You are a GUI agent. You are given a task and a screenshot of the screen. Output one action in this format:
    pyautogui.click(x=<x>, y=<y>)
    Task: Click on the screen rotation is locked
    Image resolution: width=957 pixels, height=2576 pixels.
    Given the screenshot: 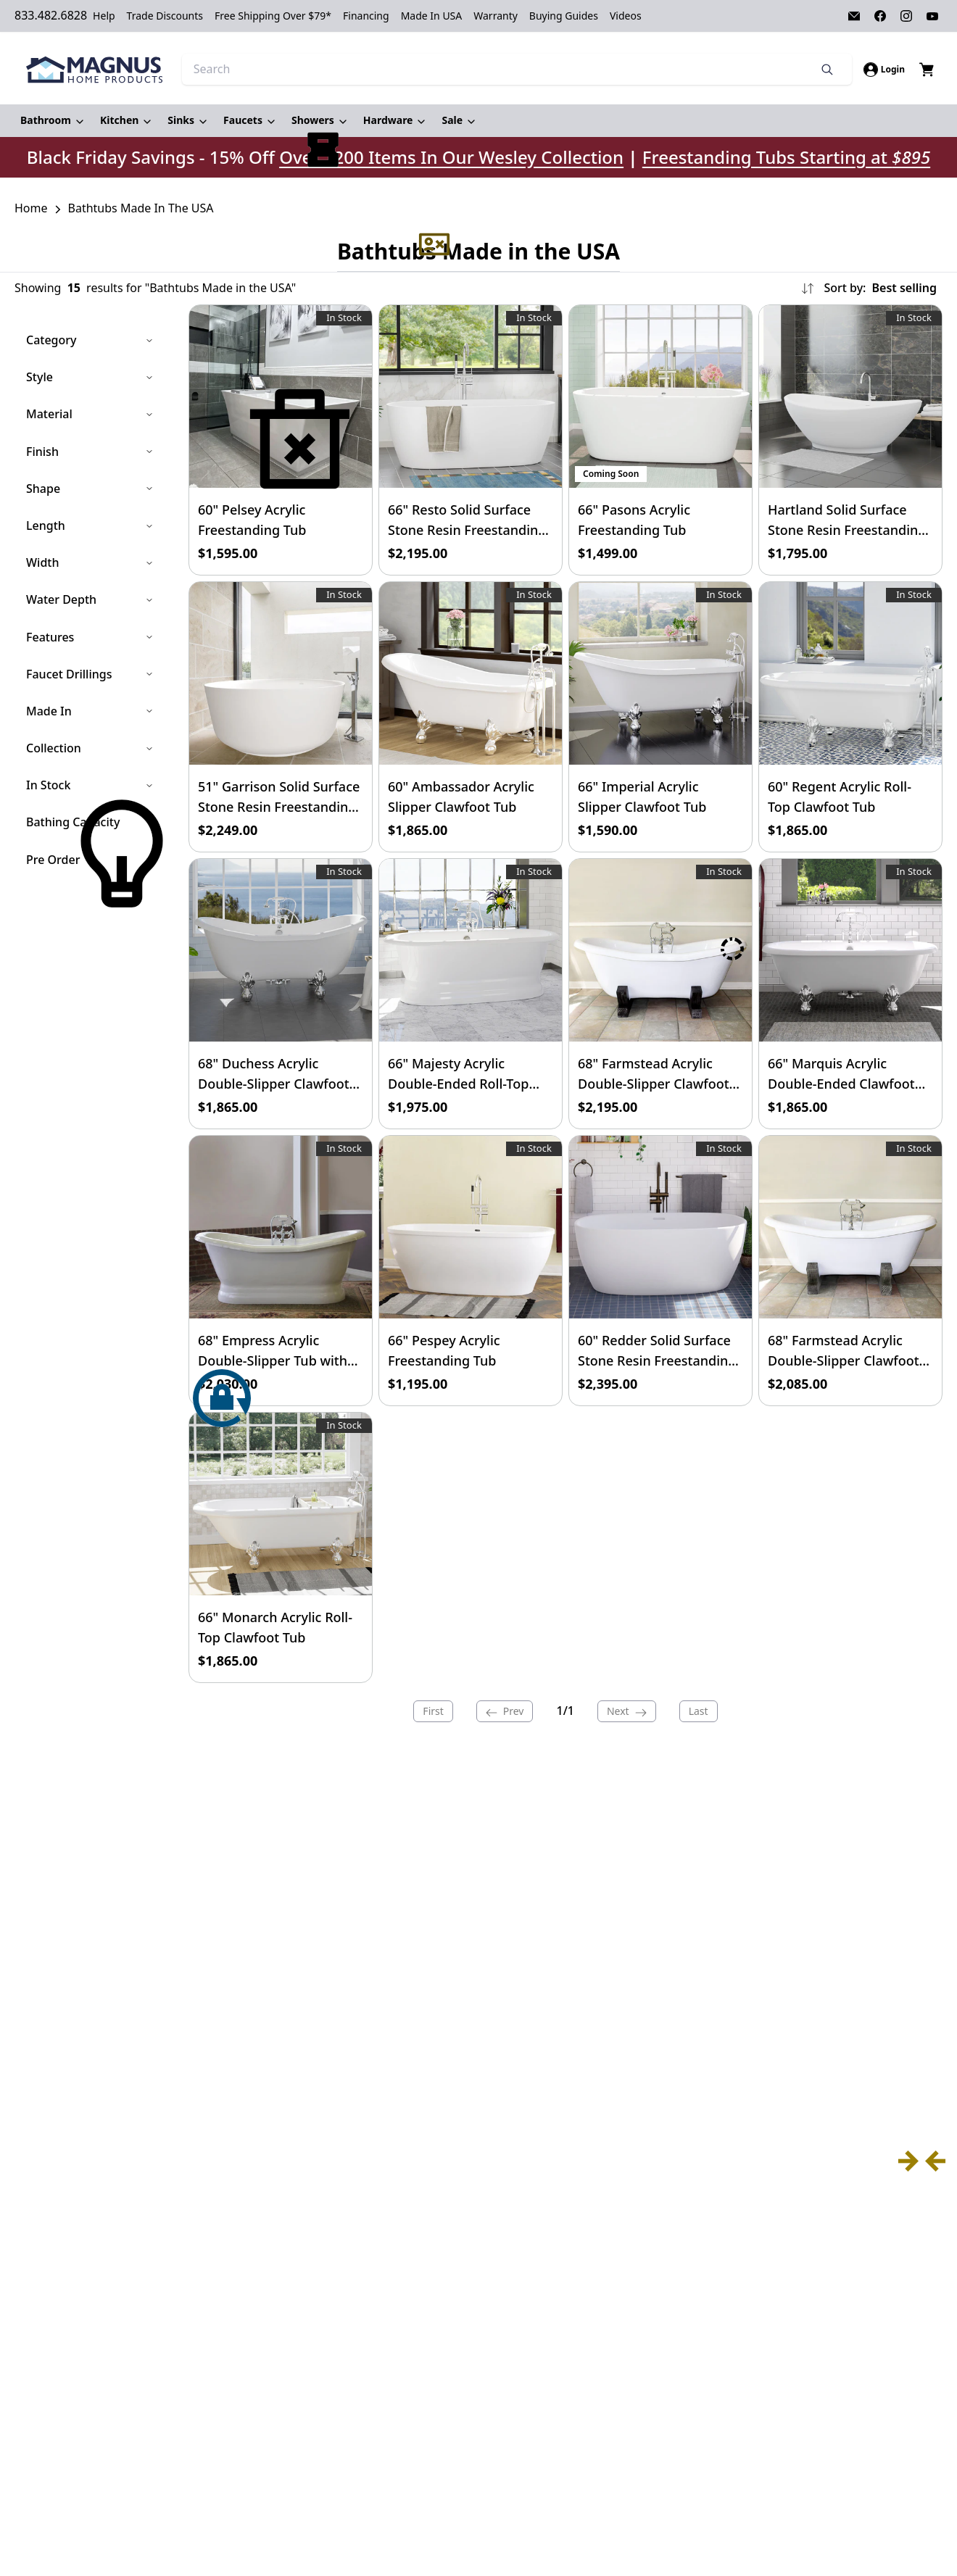 What is the action you would take?
    pyautogui.click(x=222, y=1398)
    